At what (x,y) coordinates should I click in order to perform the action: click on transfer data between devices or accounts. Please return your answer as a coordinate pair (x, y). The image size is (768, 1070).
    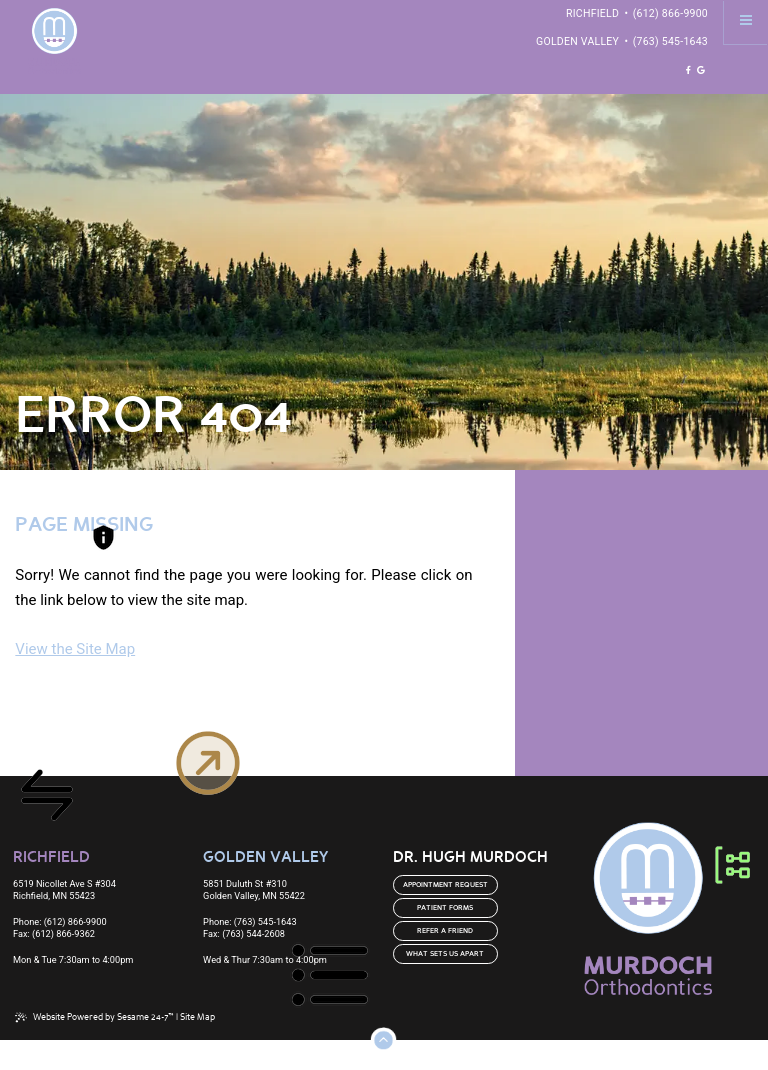
    Looking at the image, I should click on (47, 795).